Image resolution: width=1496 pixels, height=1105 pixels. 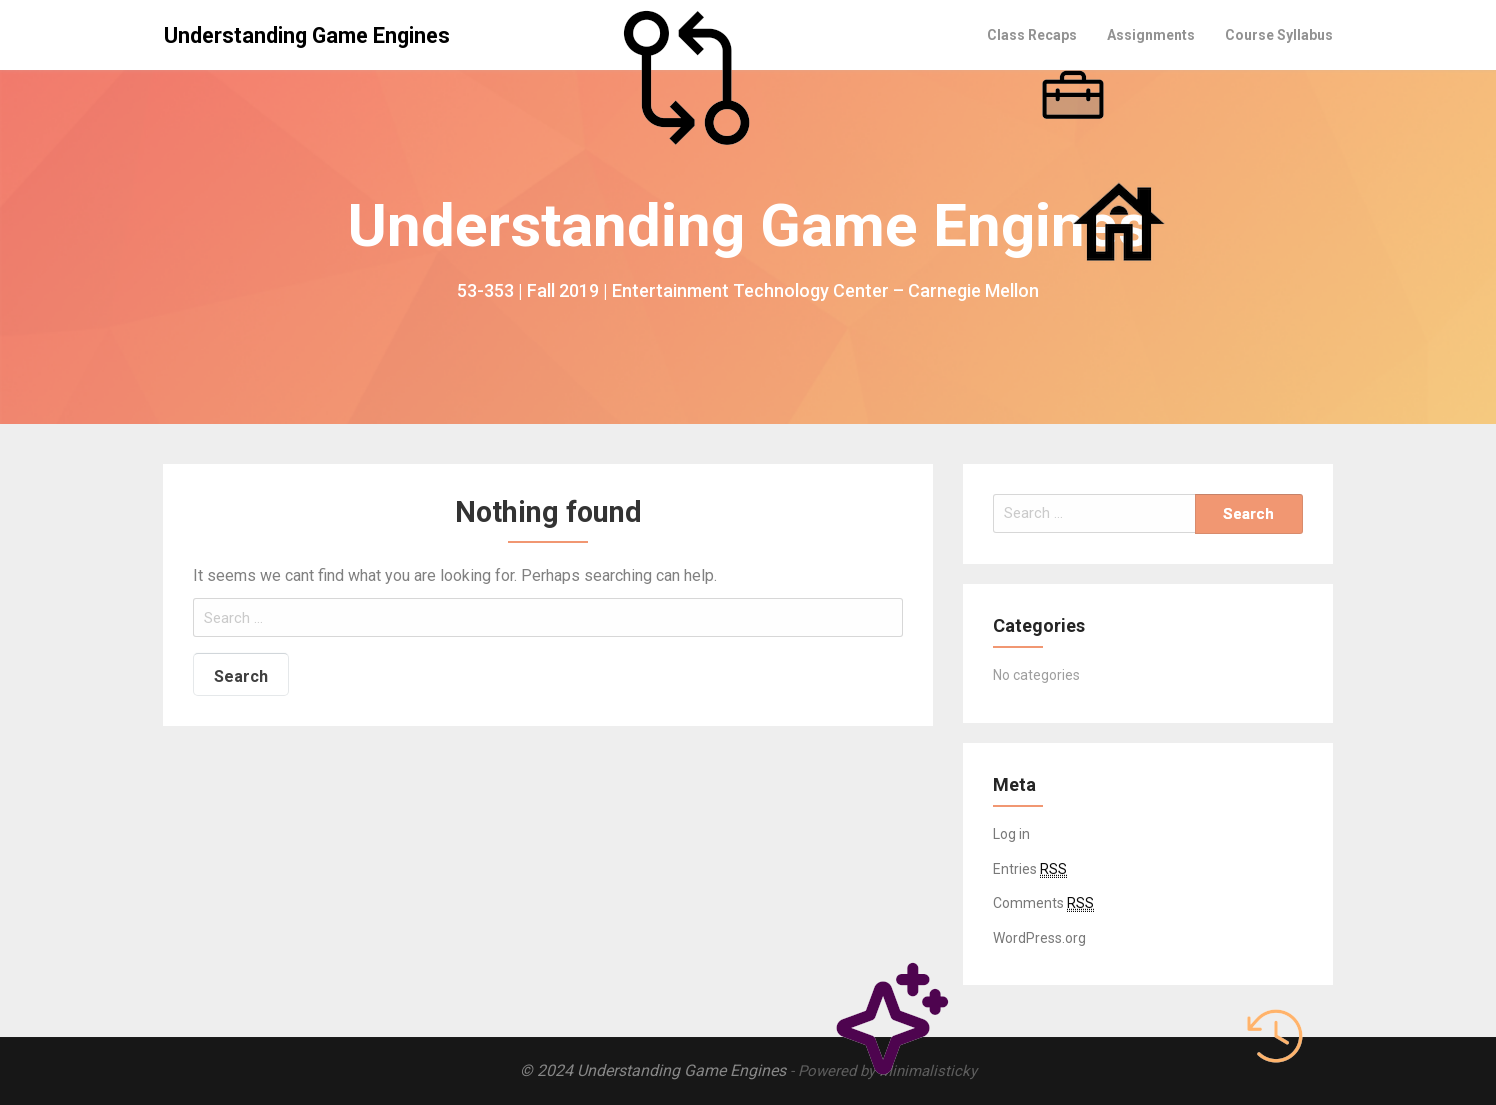 I want to click on indicates new or AI-generated content, so click(x=890, y=1020).